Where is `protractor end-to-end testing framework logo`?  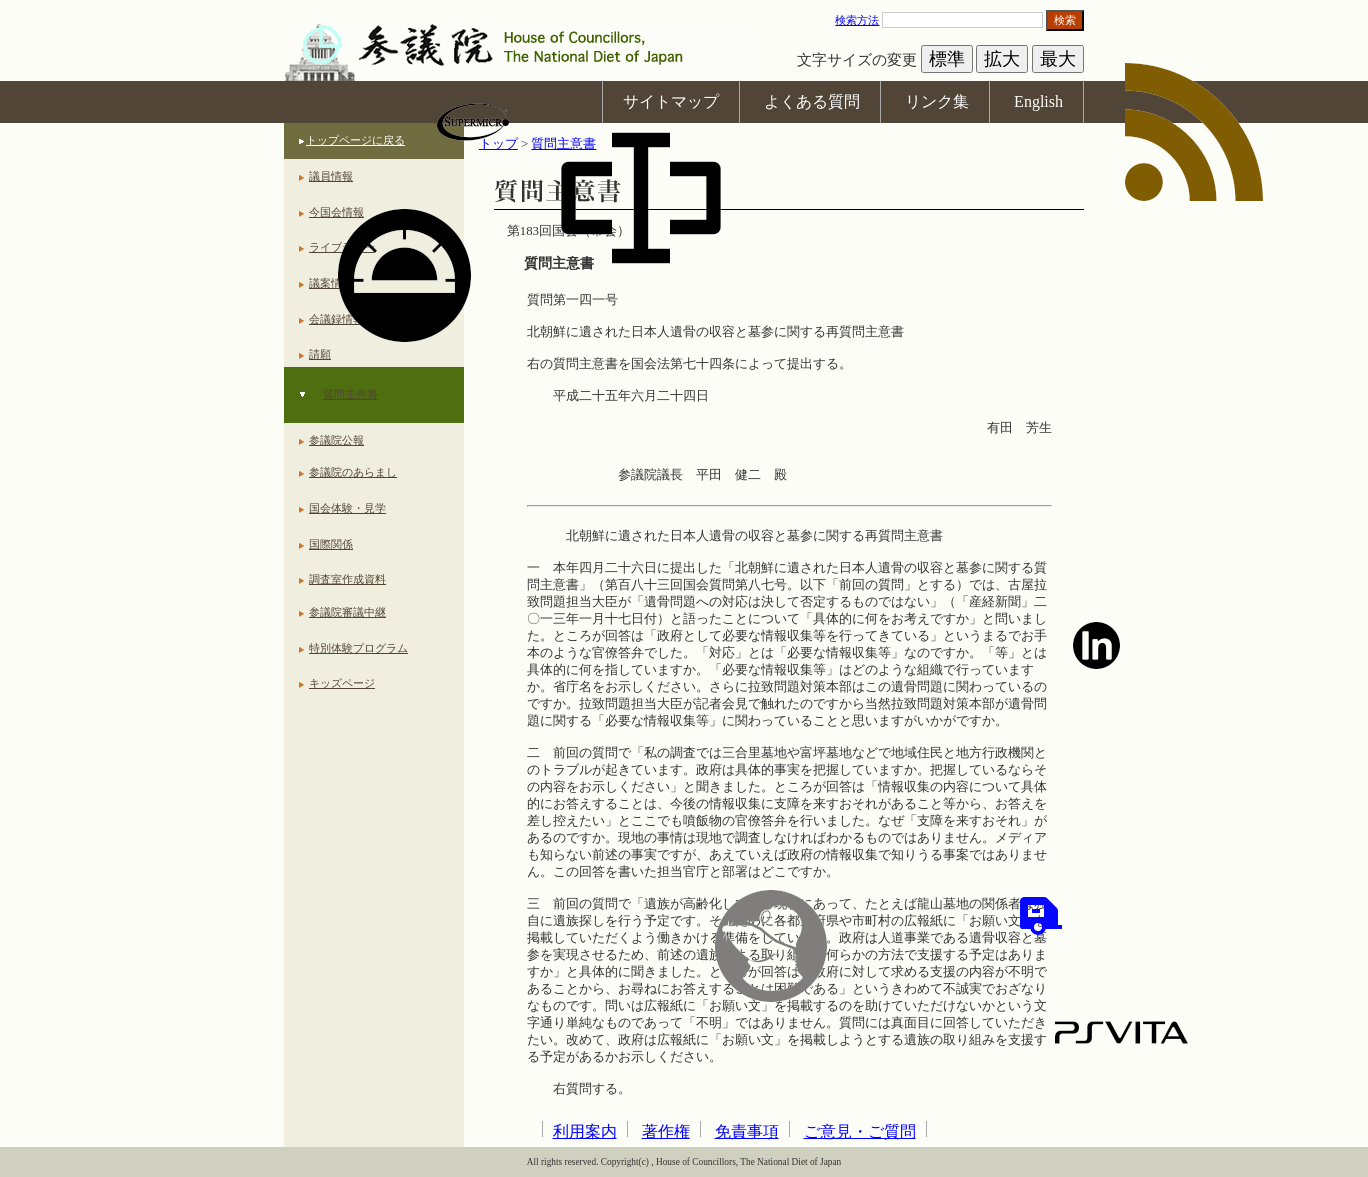 protractor end-to-end testing framework logo is located at coordinates (404, 275).